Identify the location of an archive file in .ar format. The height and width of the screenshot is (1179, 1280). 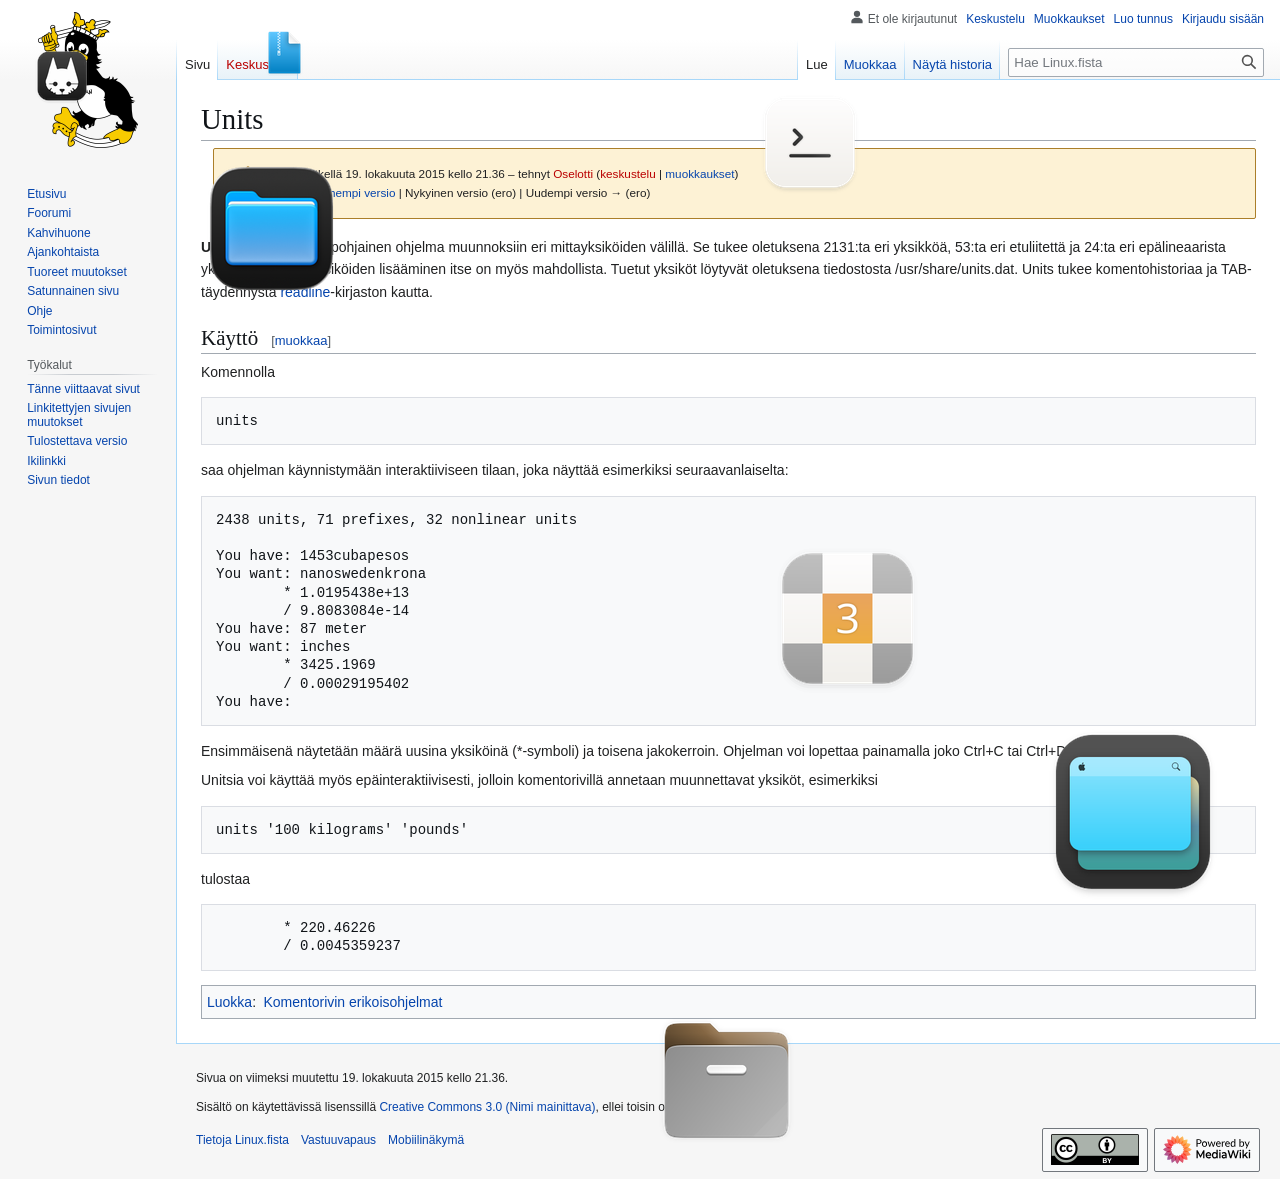
(284, 53).